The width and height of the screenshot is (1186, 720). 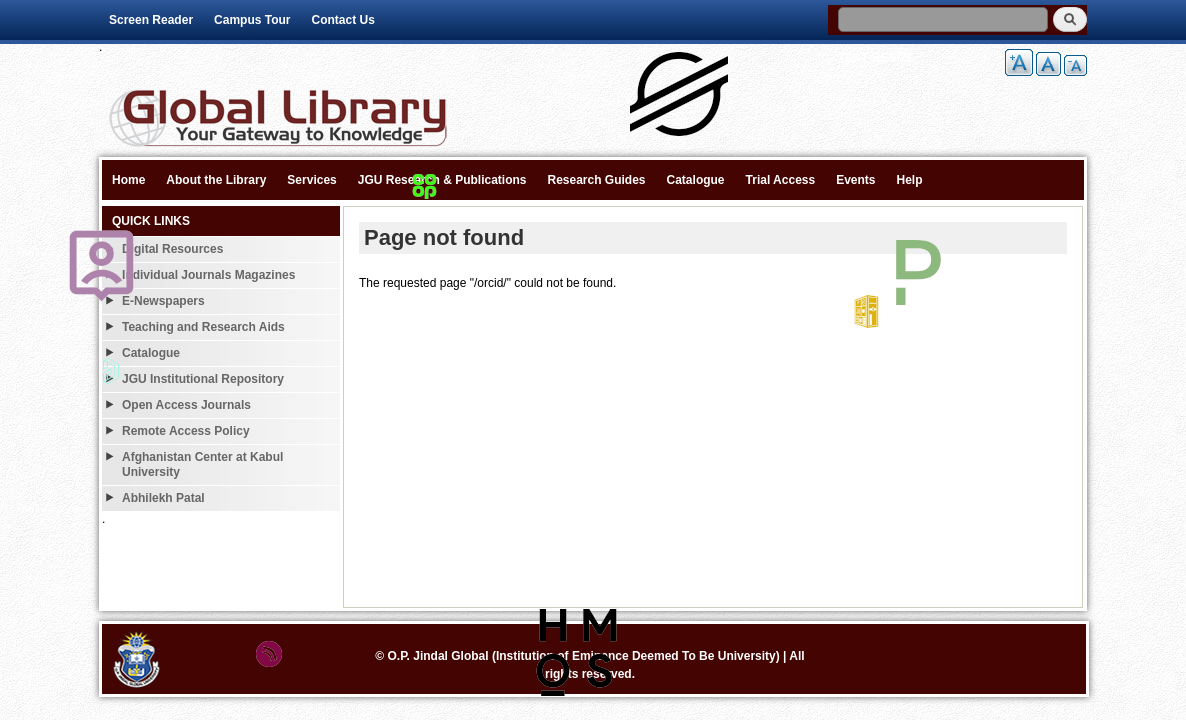 What do you see at coordinates (424, 186) in the screenshot?
I see `co-op brand logo` at bounding box center [424, 186].